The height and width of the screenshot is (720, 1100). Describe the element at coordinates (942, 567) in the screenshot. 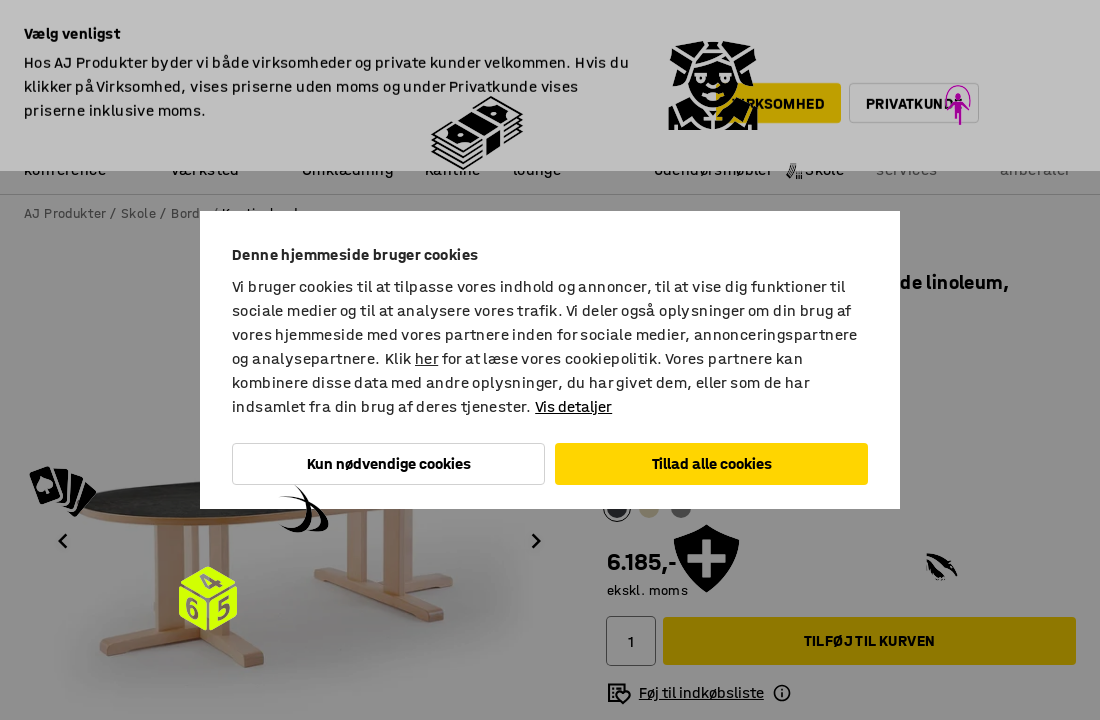

I see `anteater character or avatar icon` at that location.